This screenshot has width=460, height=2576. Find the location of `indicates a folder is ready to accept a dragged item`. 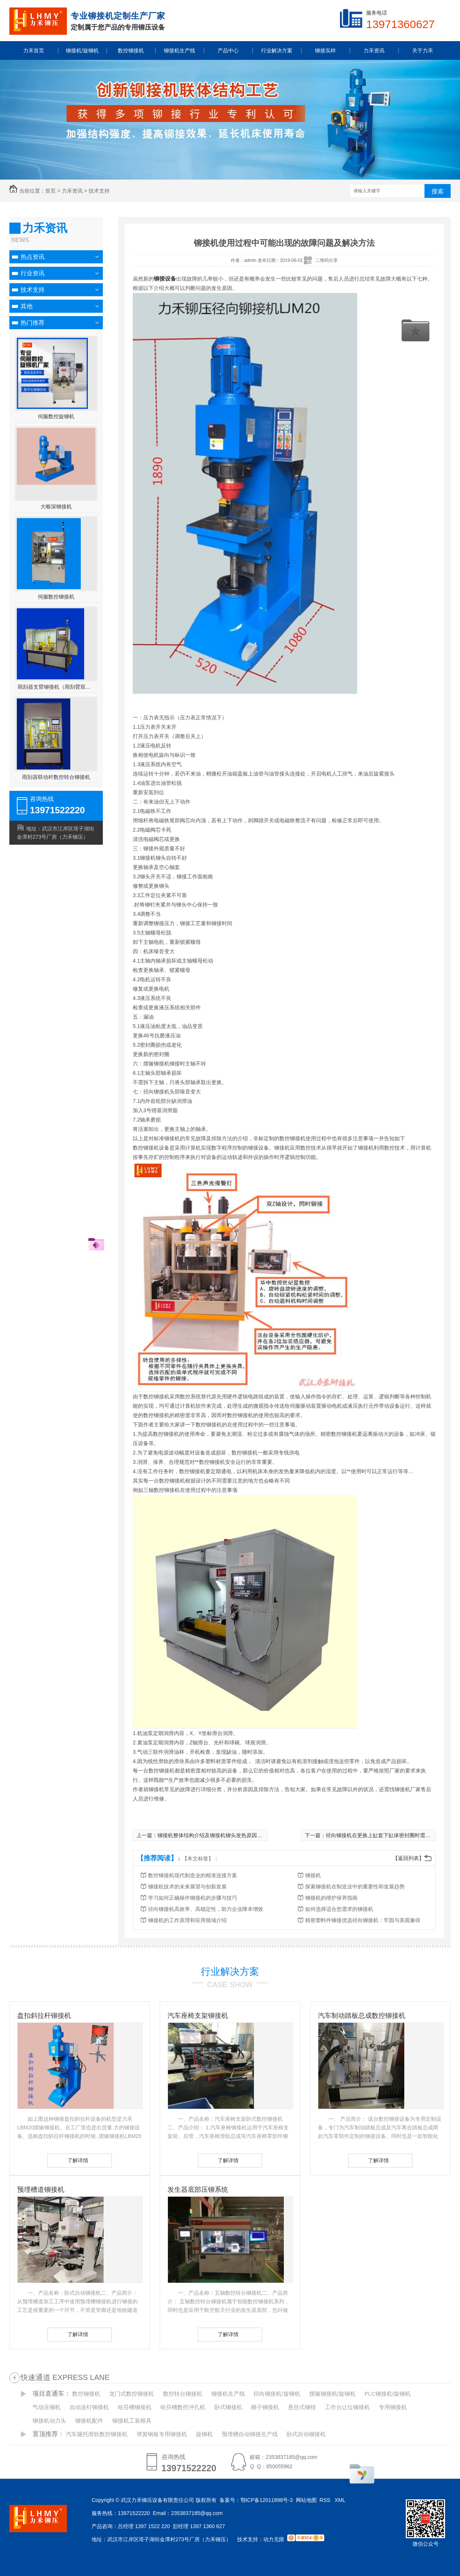

indicates a folder is ready to accept a dragged item is located at coordinates (227, 1542).